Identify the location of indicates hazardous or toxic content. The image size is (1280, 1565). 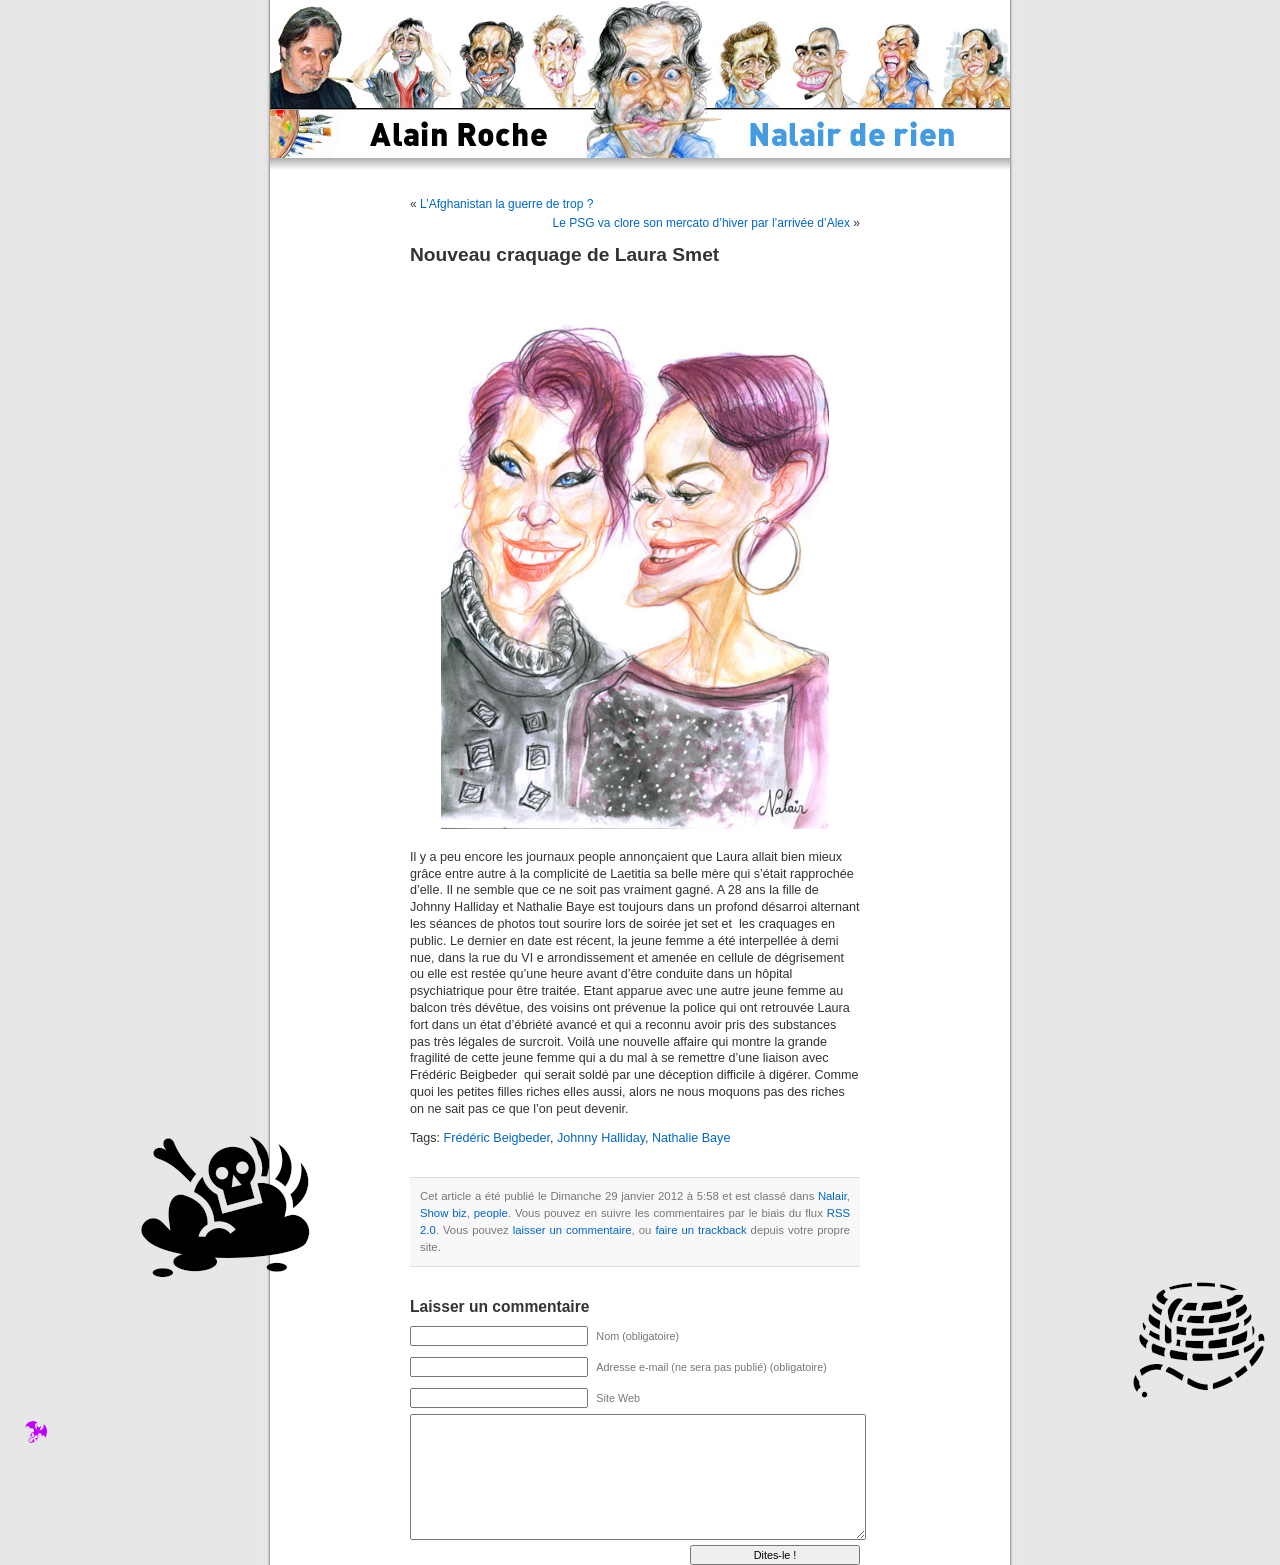
(225, 1192).